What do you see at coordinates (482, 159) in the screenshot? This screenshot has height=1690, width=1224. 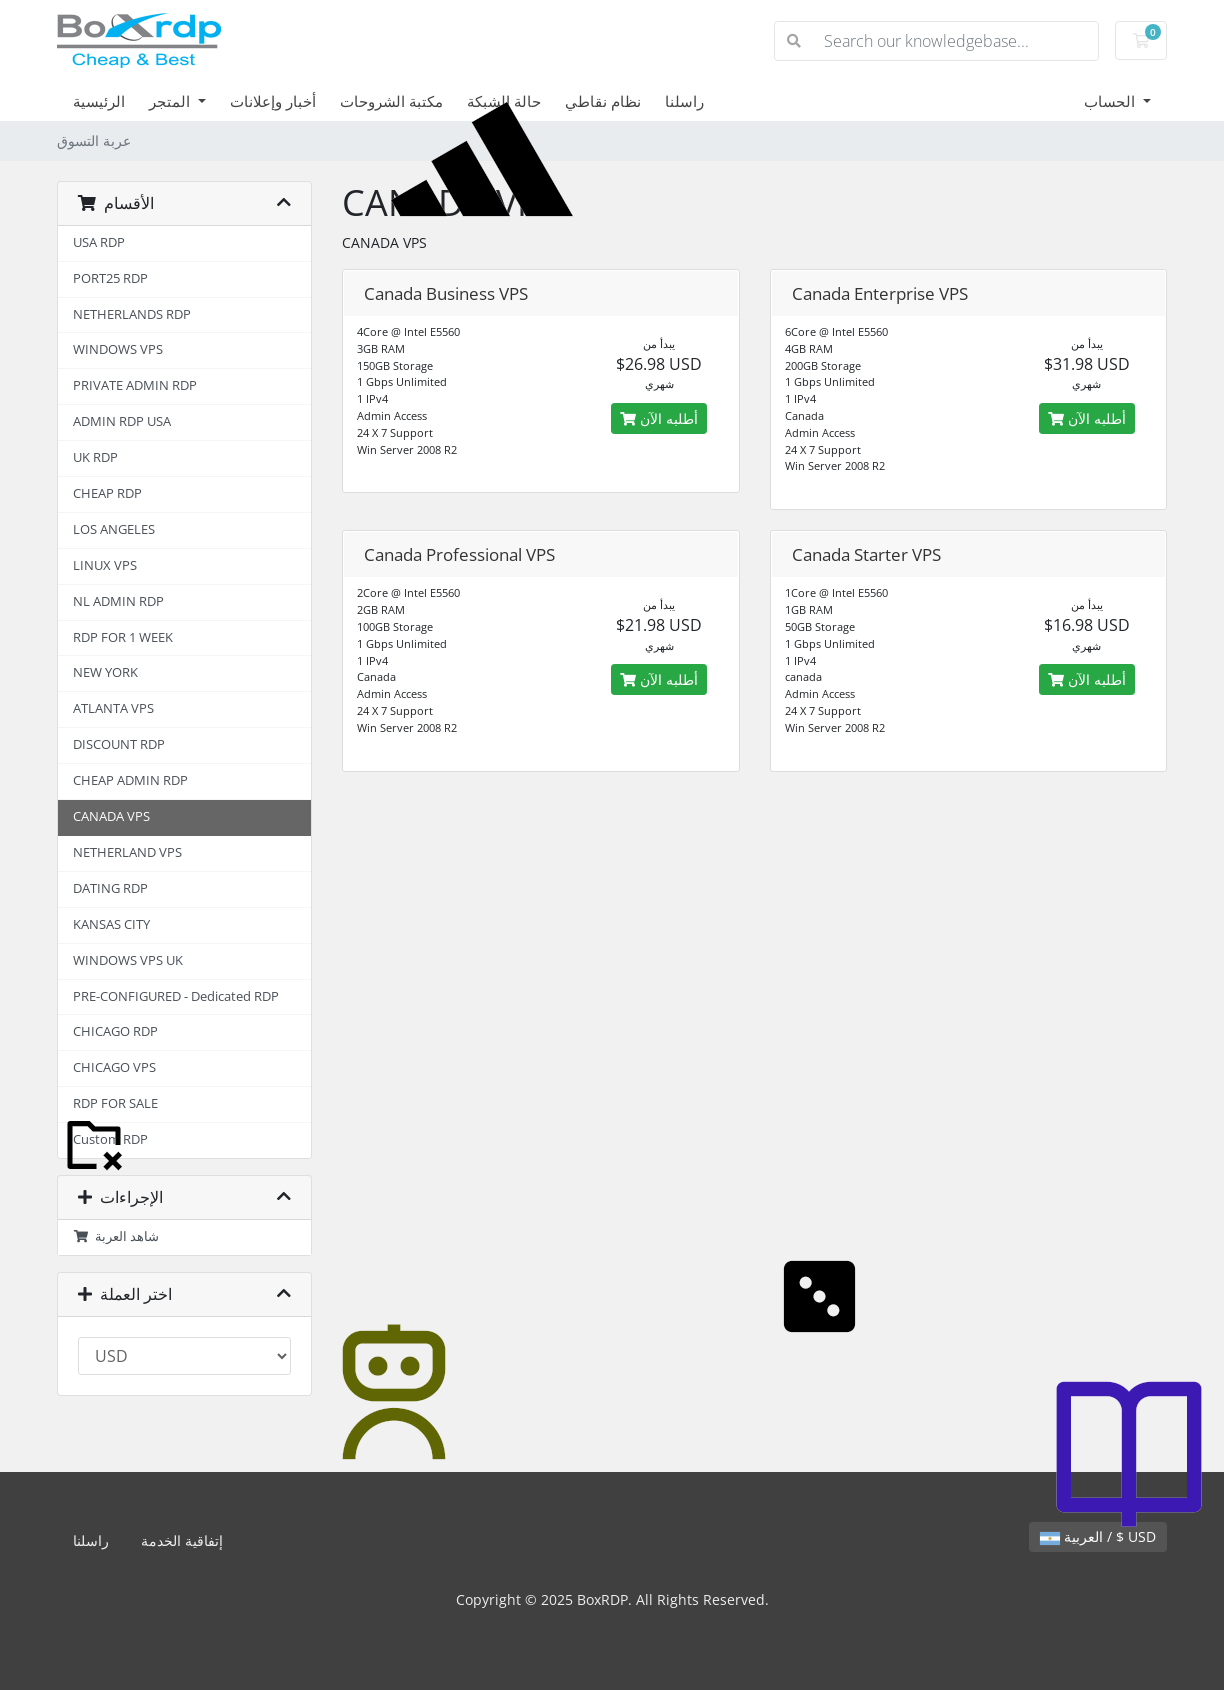 I see `adidas brand logo` at bounding box center [482, 159].